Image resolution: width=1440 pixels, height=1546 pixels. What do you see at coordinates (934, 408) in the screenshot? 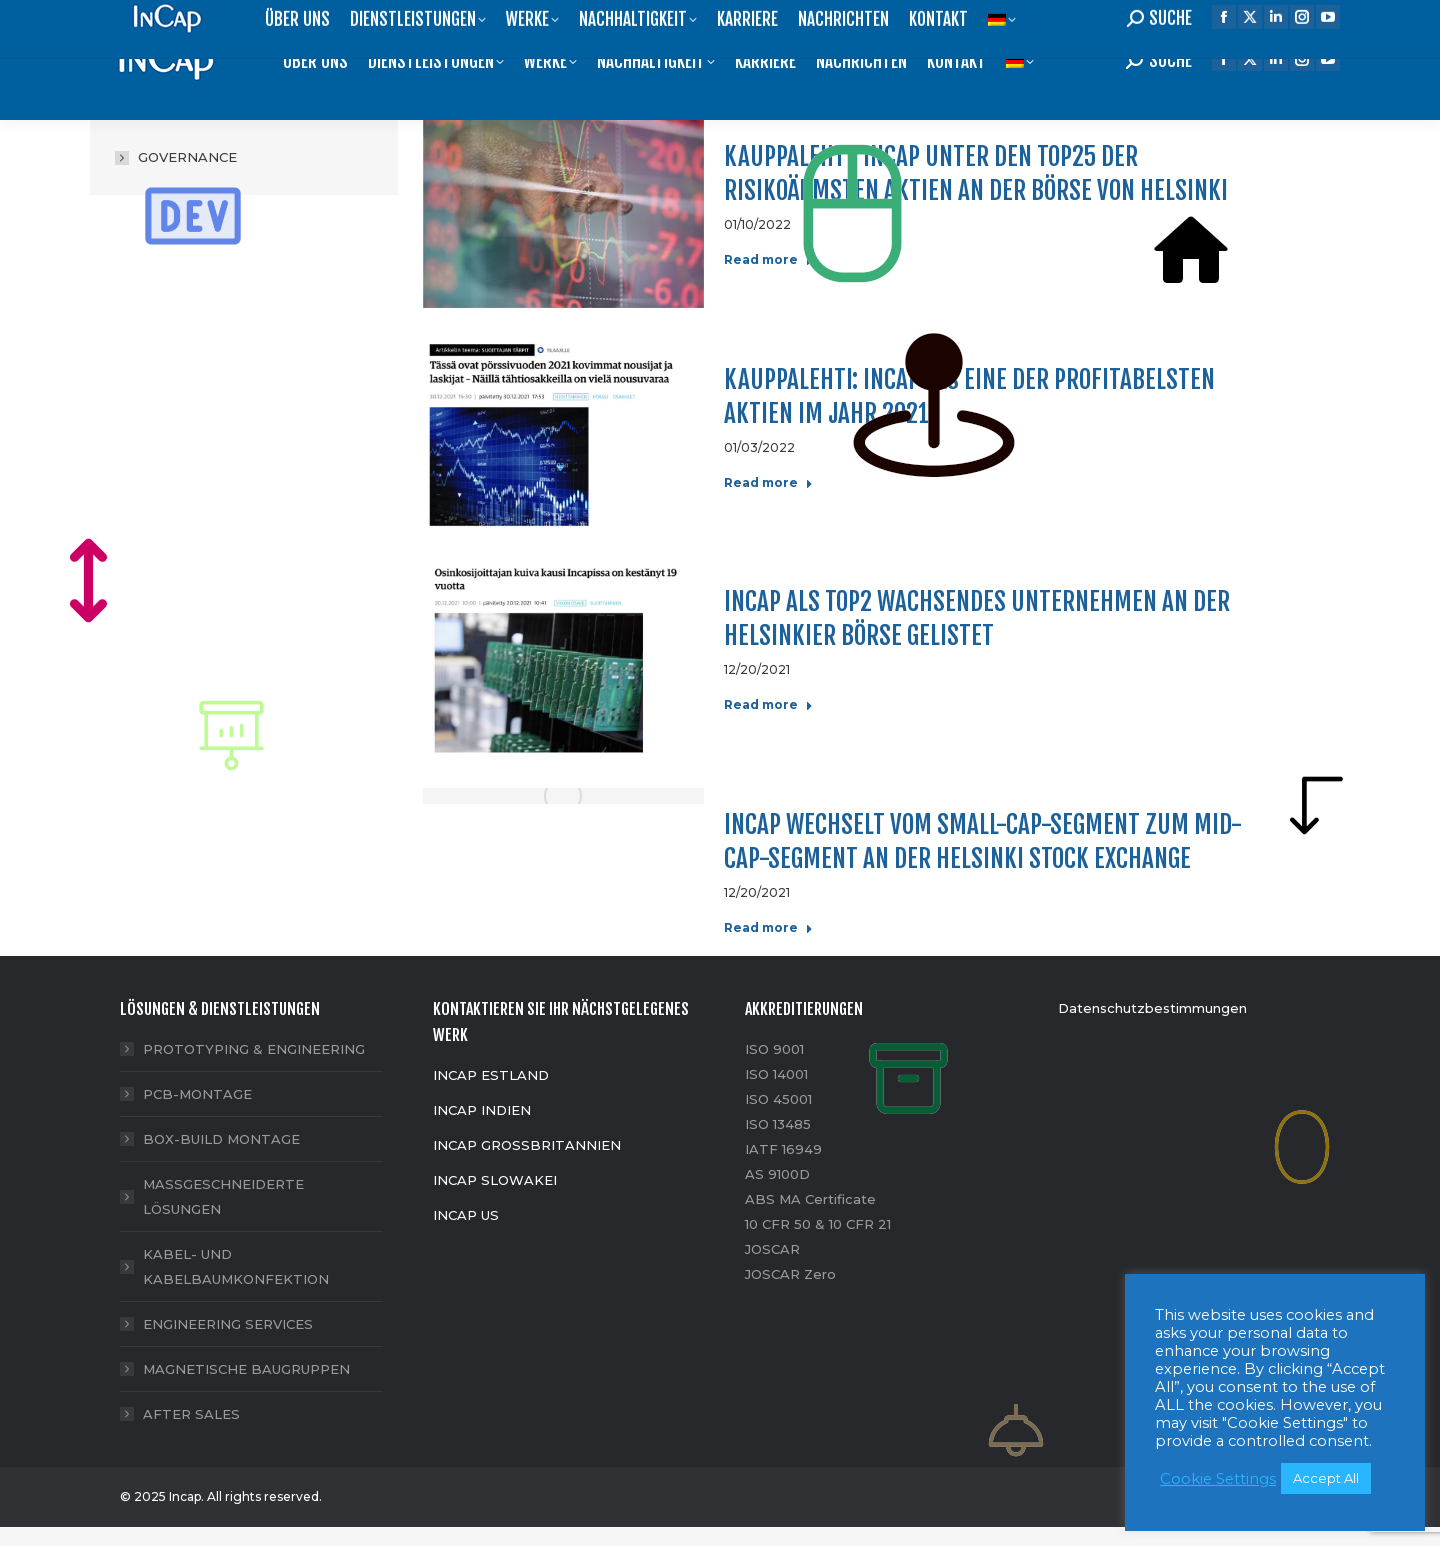
I see `view location area or radius` at bounding box center [934, 408].